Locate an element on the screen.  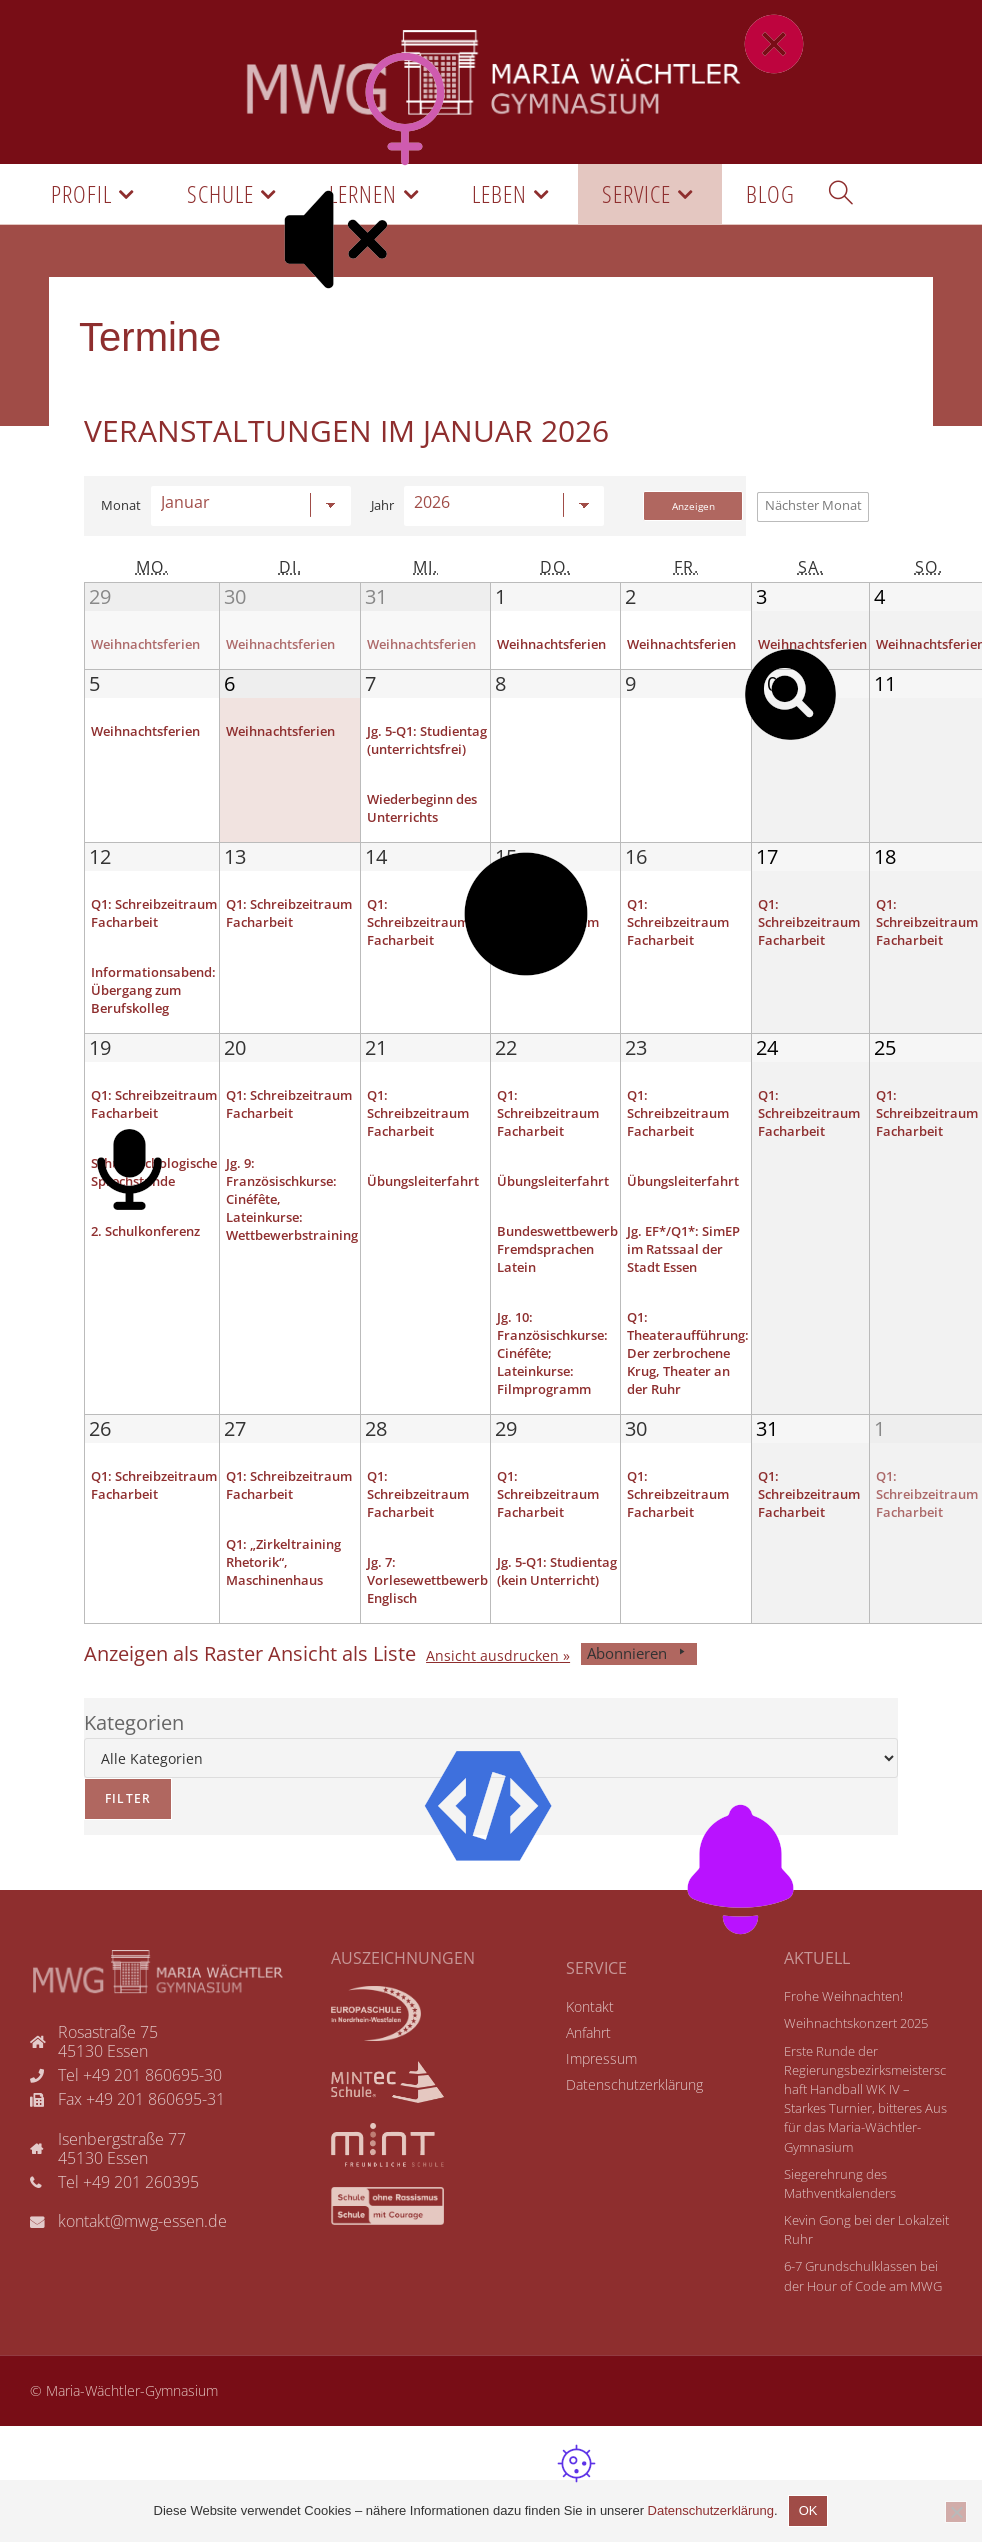
tap to search is located at coordinates (790, 694).